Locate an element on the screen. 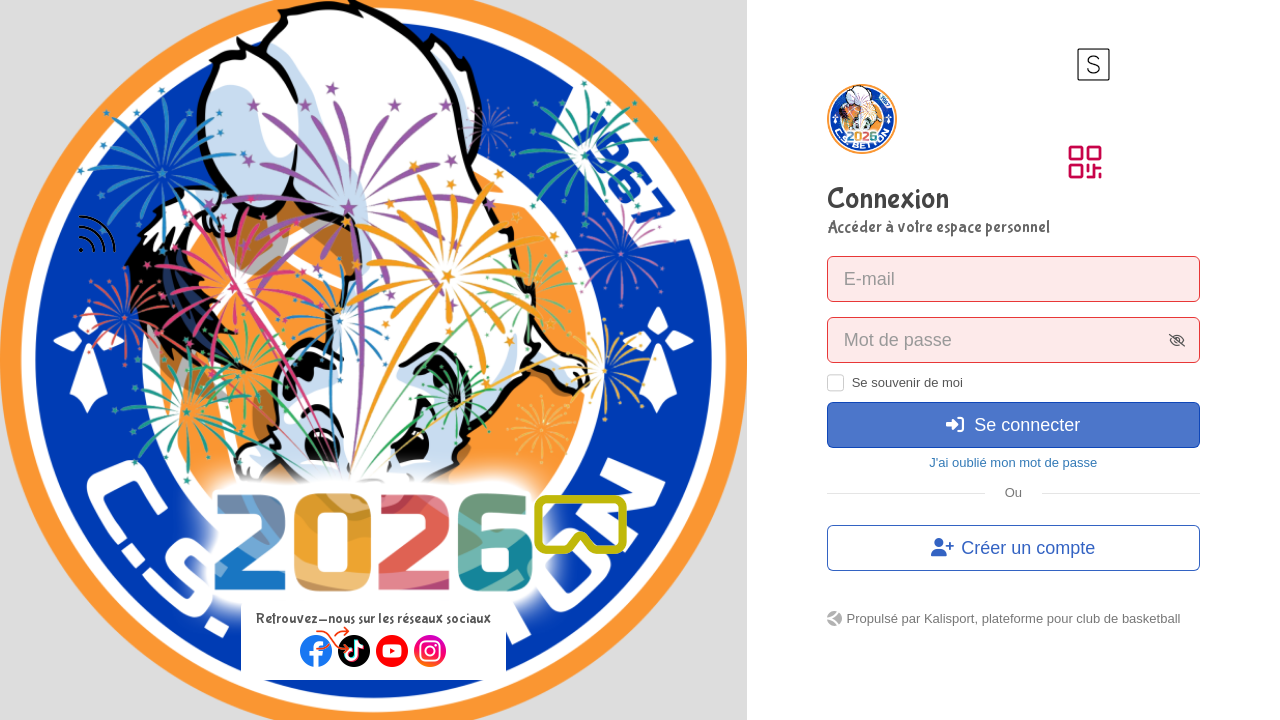  subscribe to RSS feed is located at coordinates (95, 235).